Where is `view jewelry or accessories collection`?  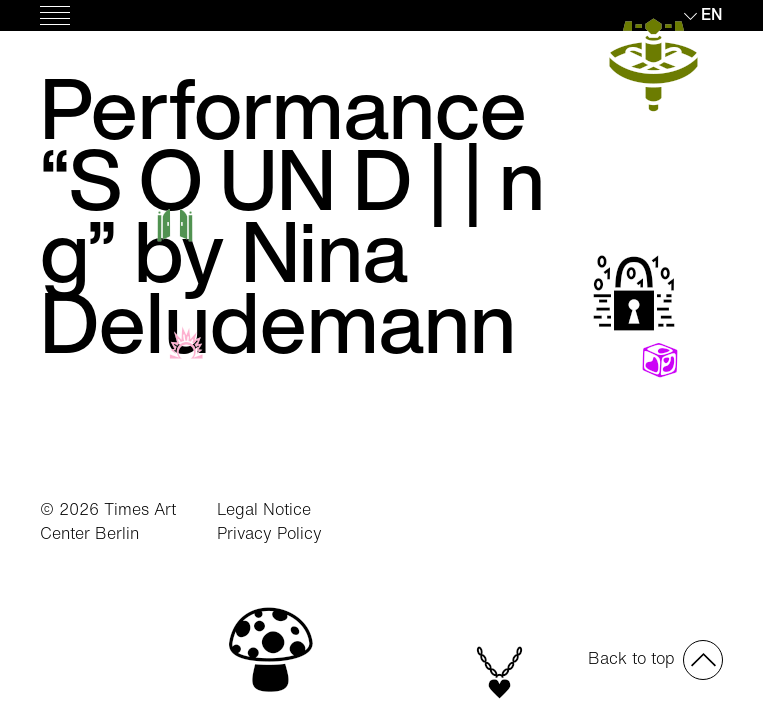 view jewelry or accessories collection is located at coordinates (499, 672).